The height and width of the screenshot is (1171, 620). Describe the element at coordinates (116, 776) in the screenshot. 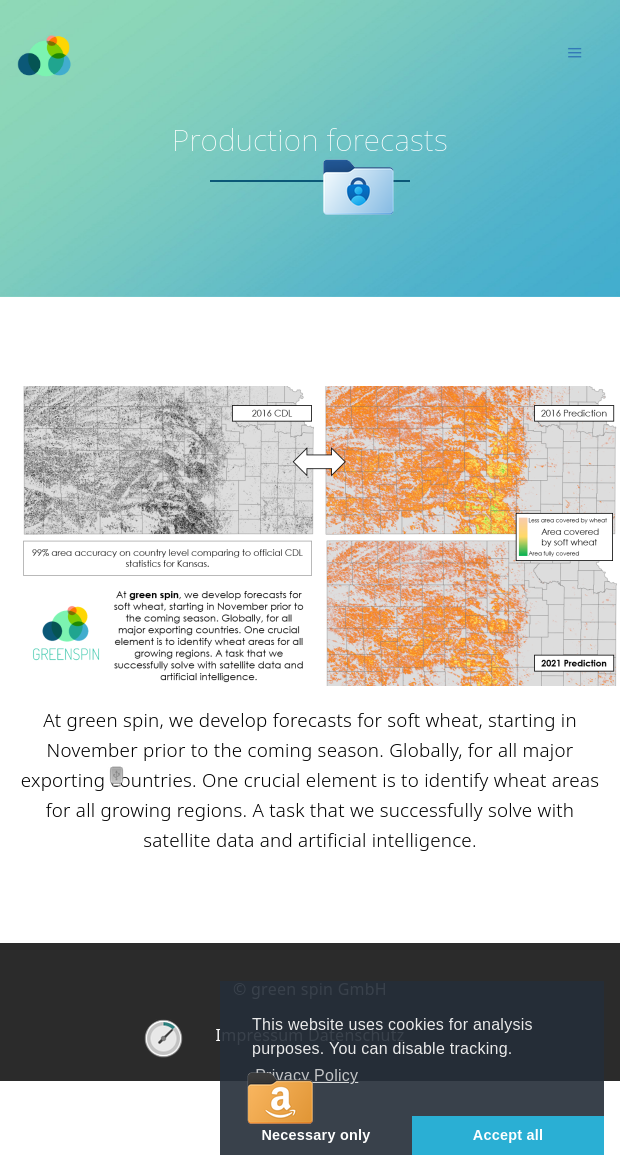

I see `eject removable USB storage device` at that location.